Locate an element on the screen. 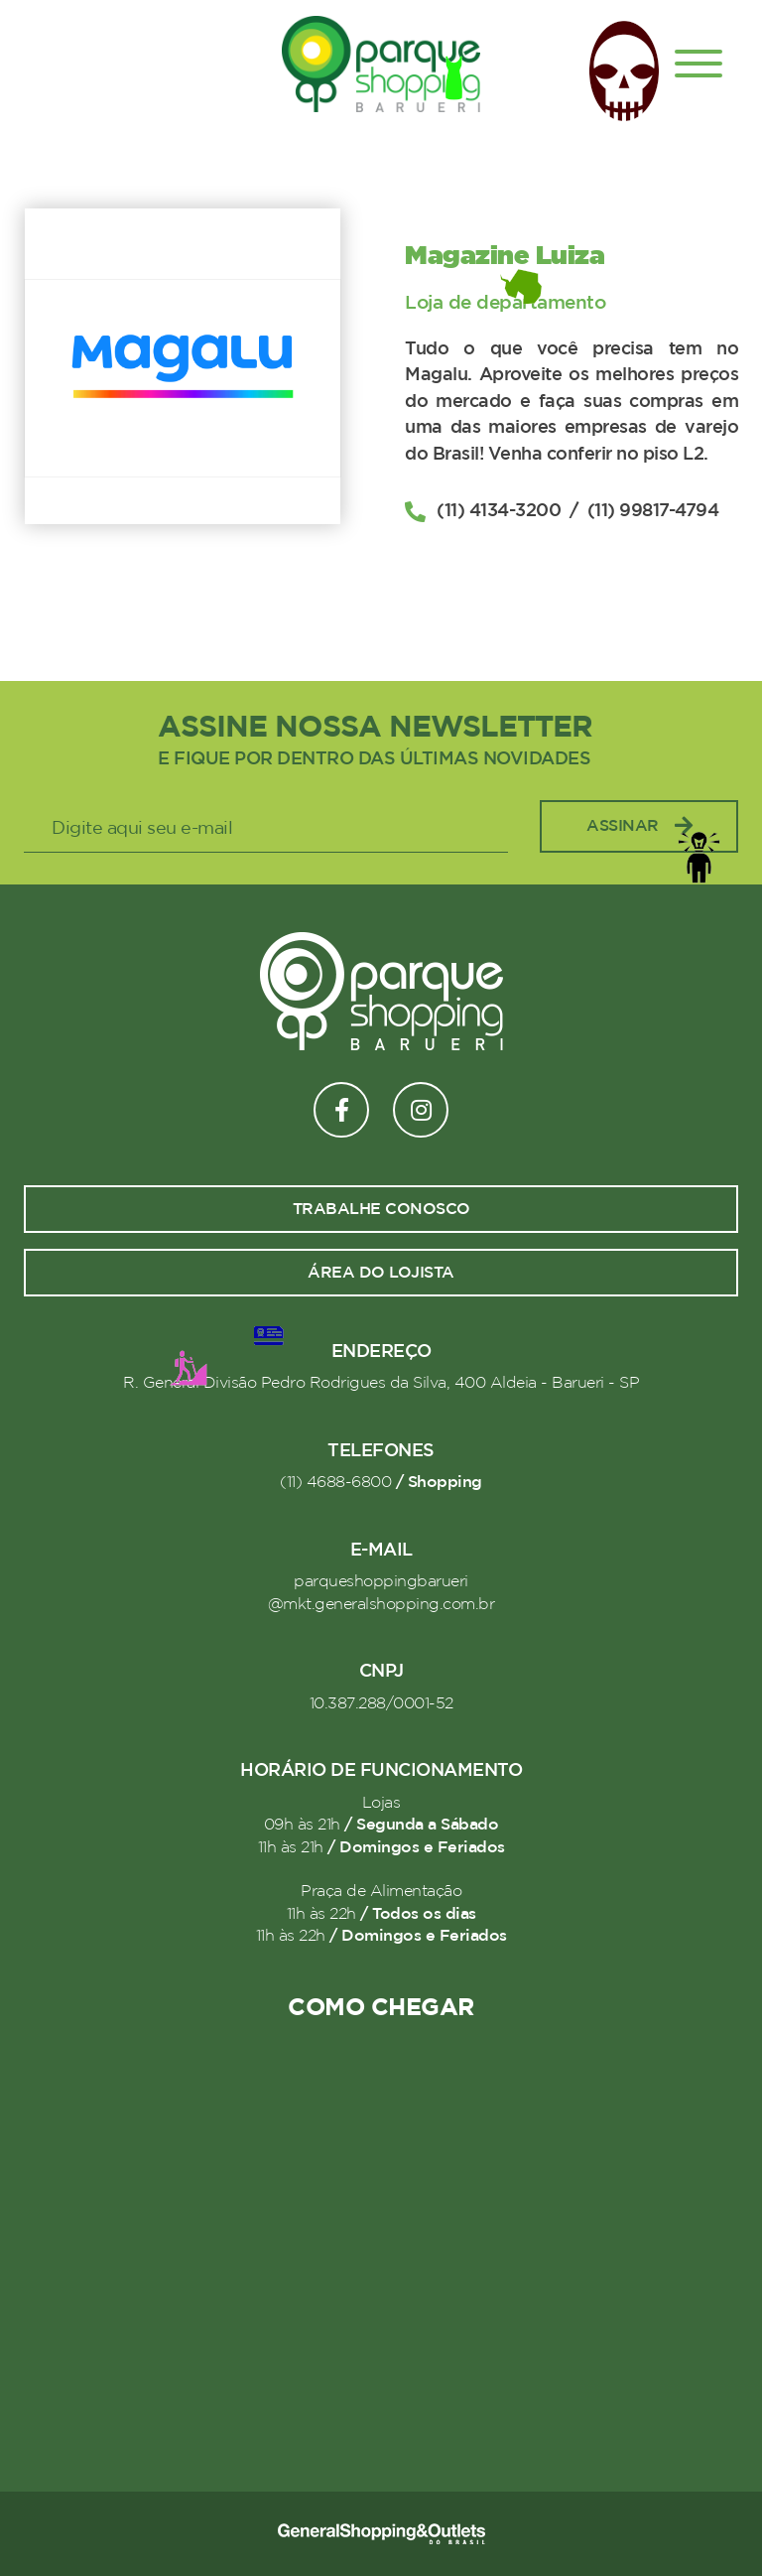 Image resolution: width=762 pixels, height=2576 pixels. explore hiking trails nearby is located at coordinates (188, 1366).